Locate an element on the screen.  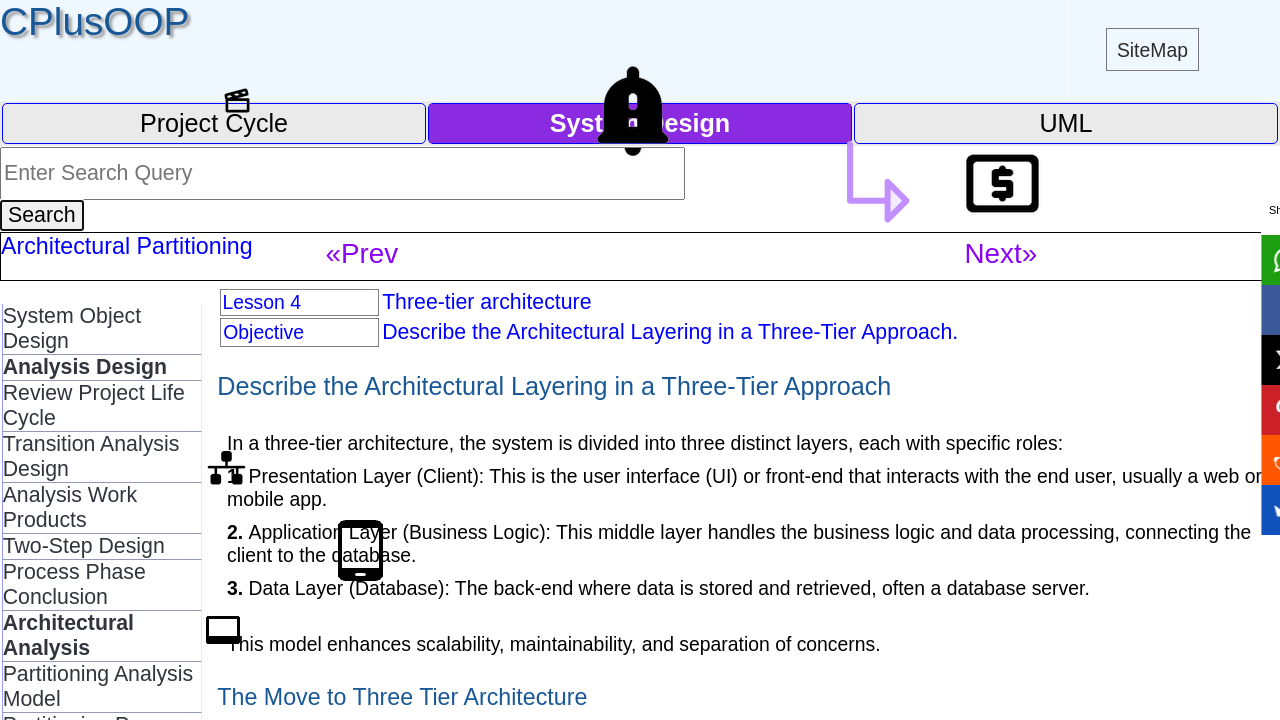
access video or movie content is located at coordinates (237, 101).